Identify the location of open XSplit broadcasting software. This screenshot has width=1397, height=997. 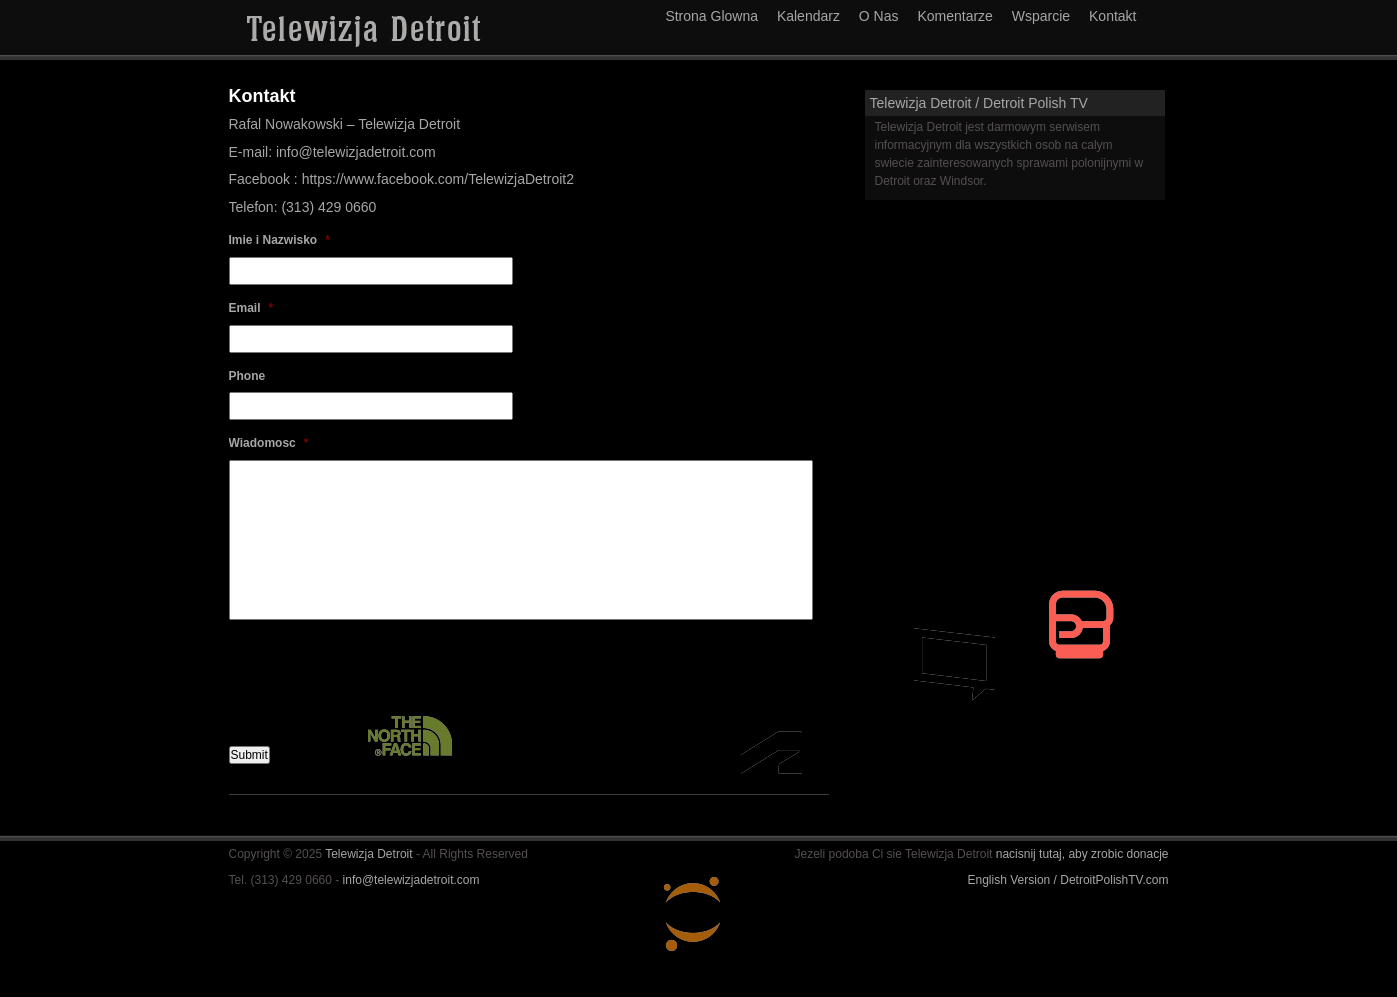
(954, 664).